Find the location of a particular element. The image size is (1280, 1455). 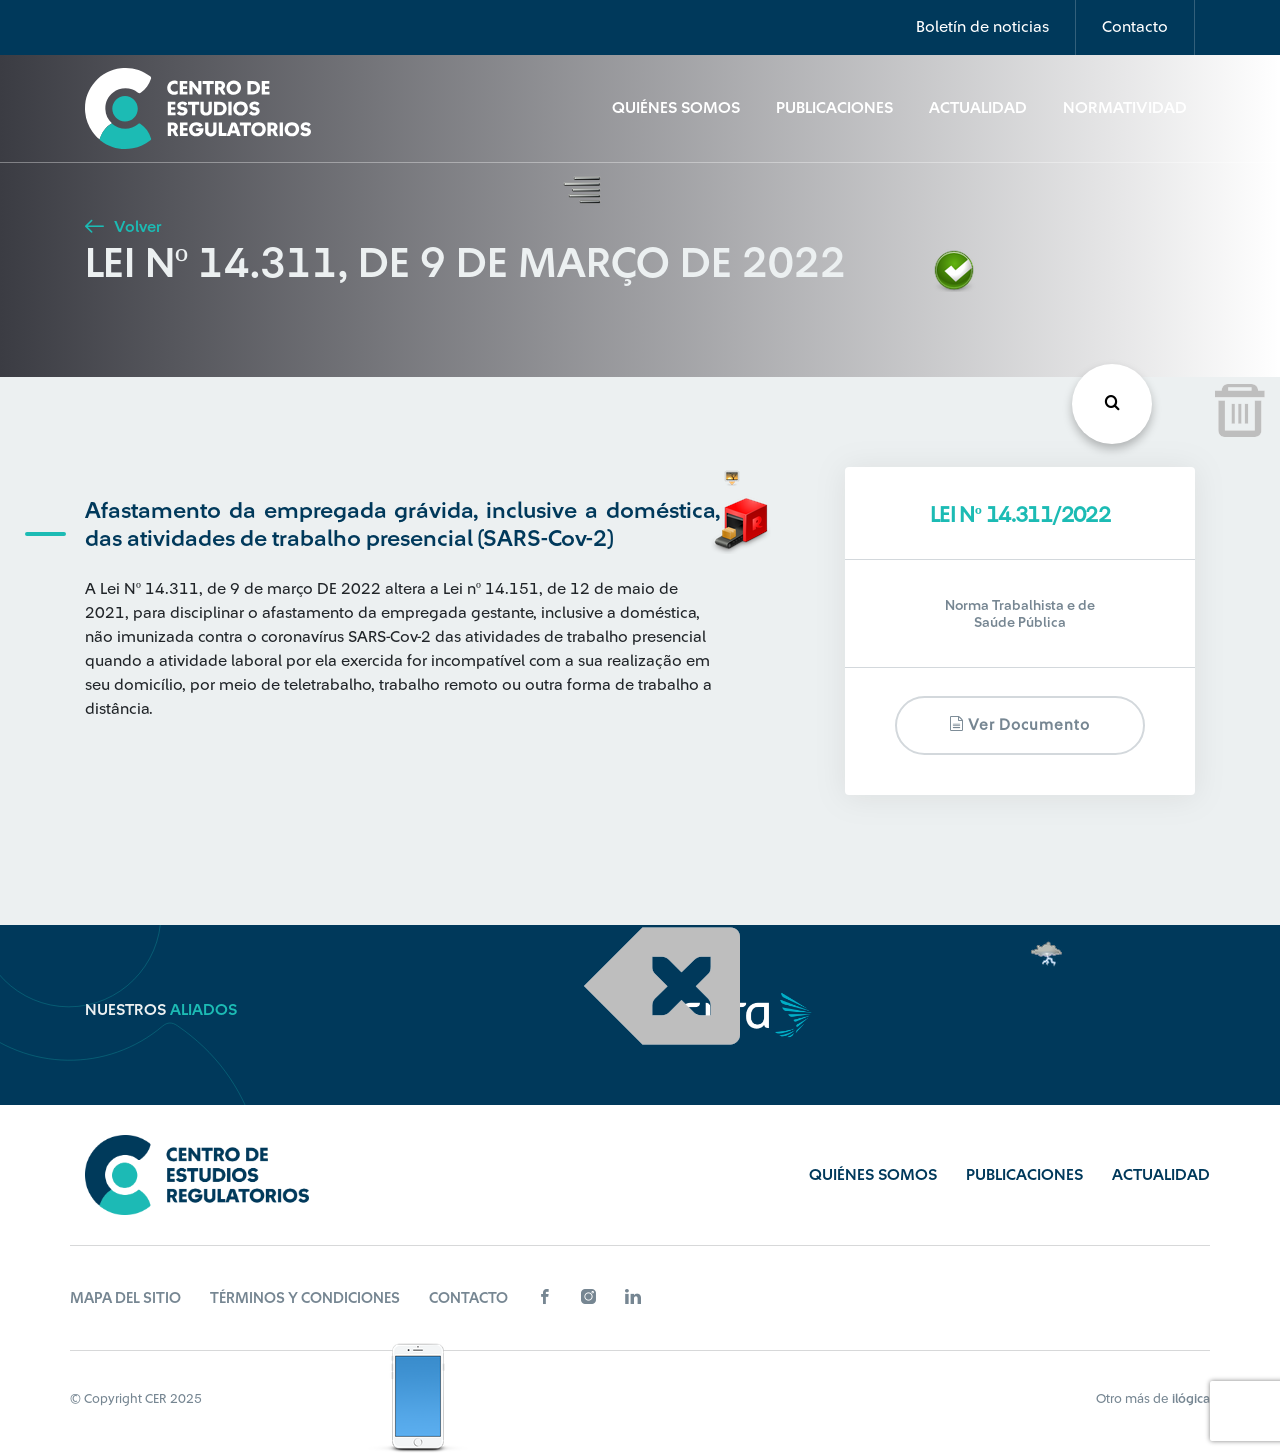

connect or sync with iPhone device is located at coordinates (418, 1398).